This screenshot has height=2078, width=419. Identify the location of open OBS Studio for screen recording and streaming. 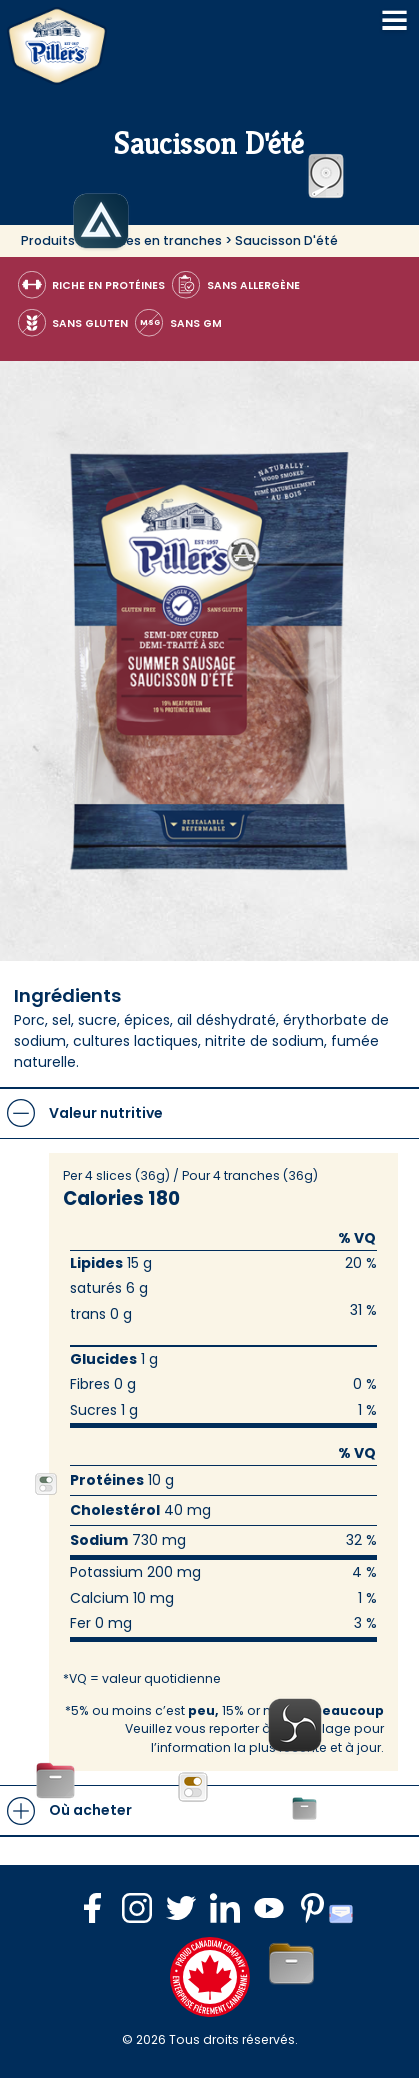
(295, 1725).